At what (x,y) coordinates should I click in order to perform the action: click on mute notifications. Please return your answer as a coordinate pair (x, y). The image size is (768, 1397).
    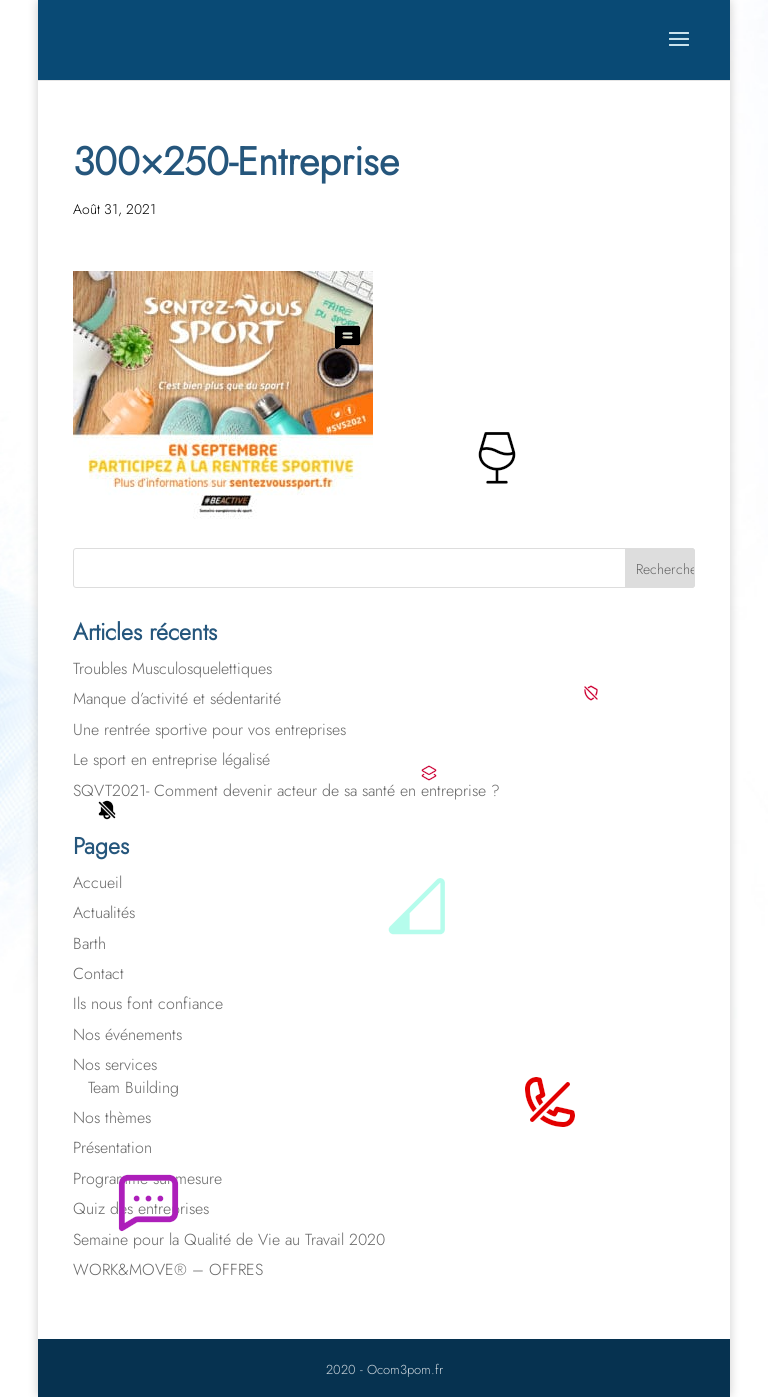
    Looking at the image, I should click on (107, 810).